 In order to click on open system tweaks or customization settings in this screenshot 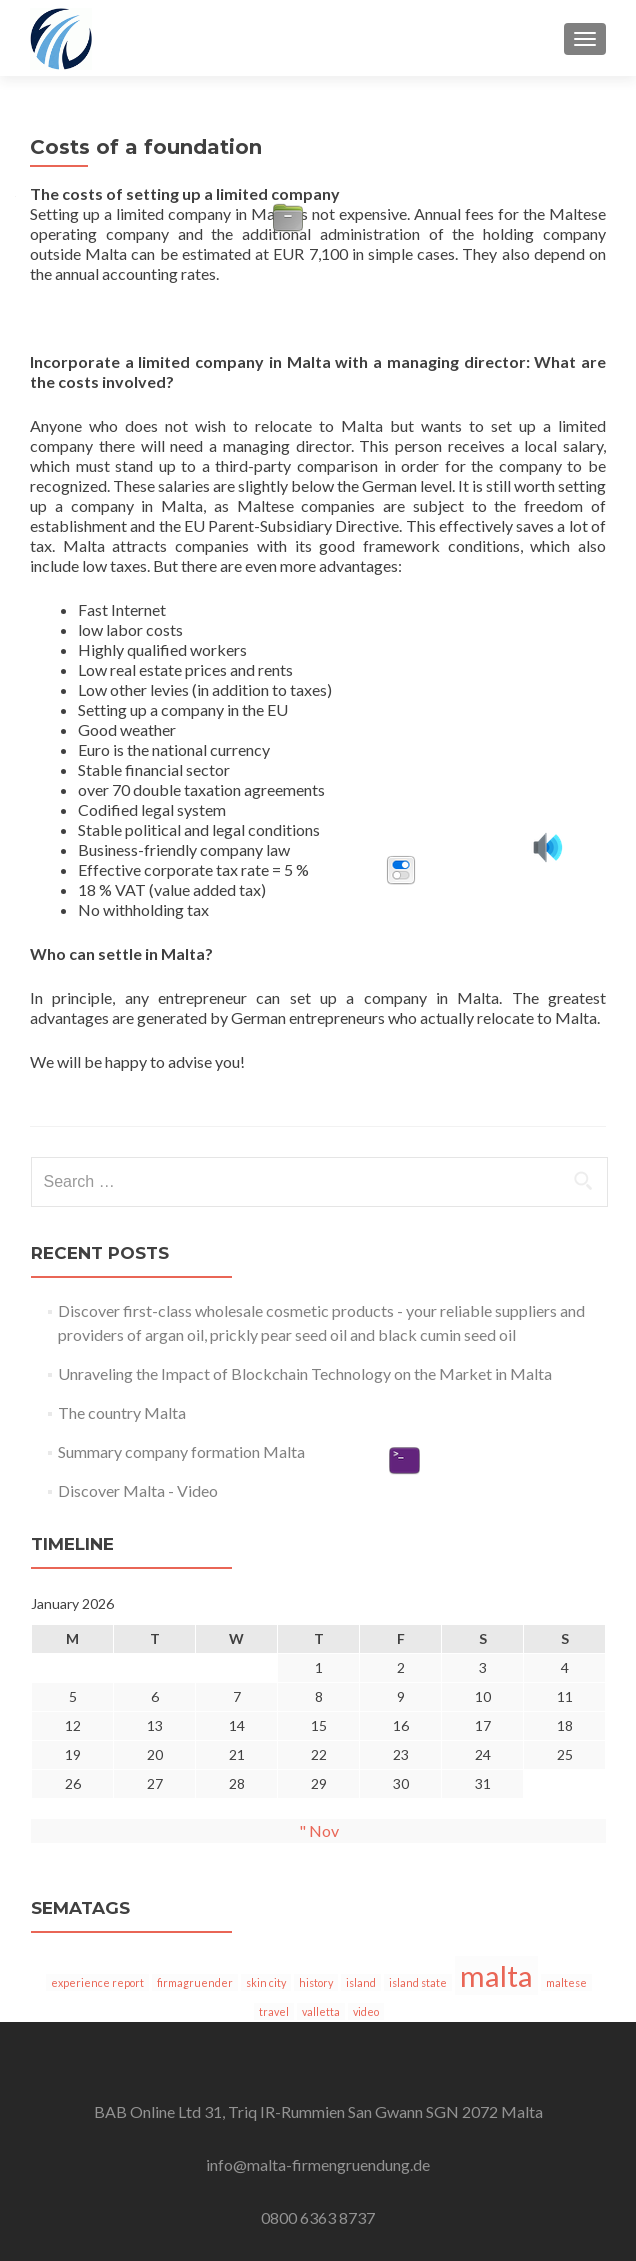, I will do `click(401, 870)`.